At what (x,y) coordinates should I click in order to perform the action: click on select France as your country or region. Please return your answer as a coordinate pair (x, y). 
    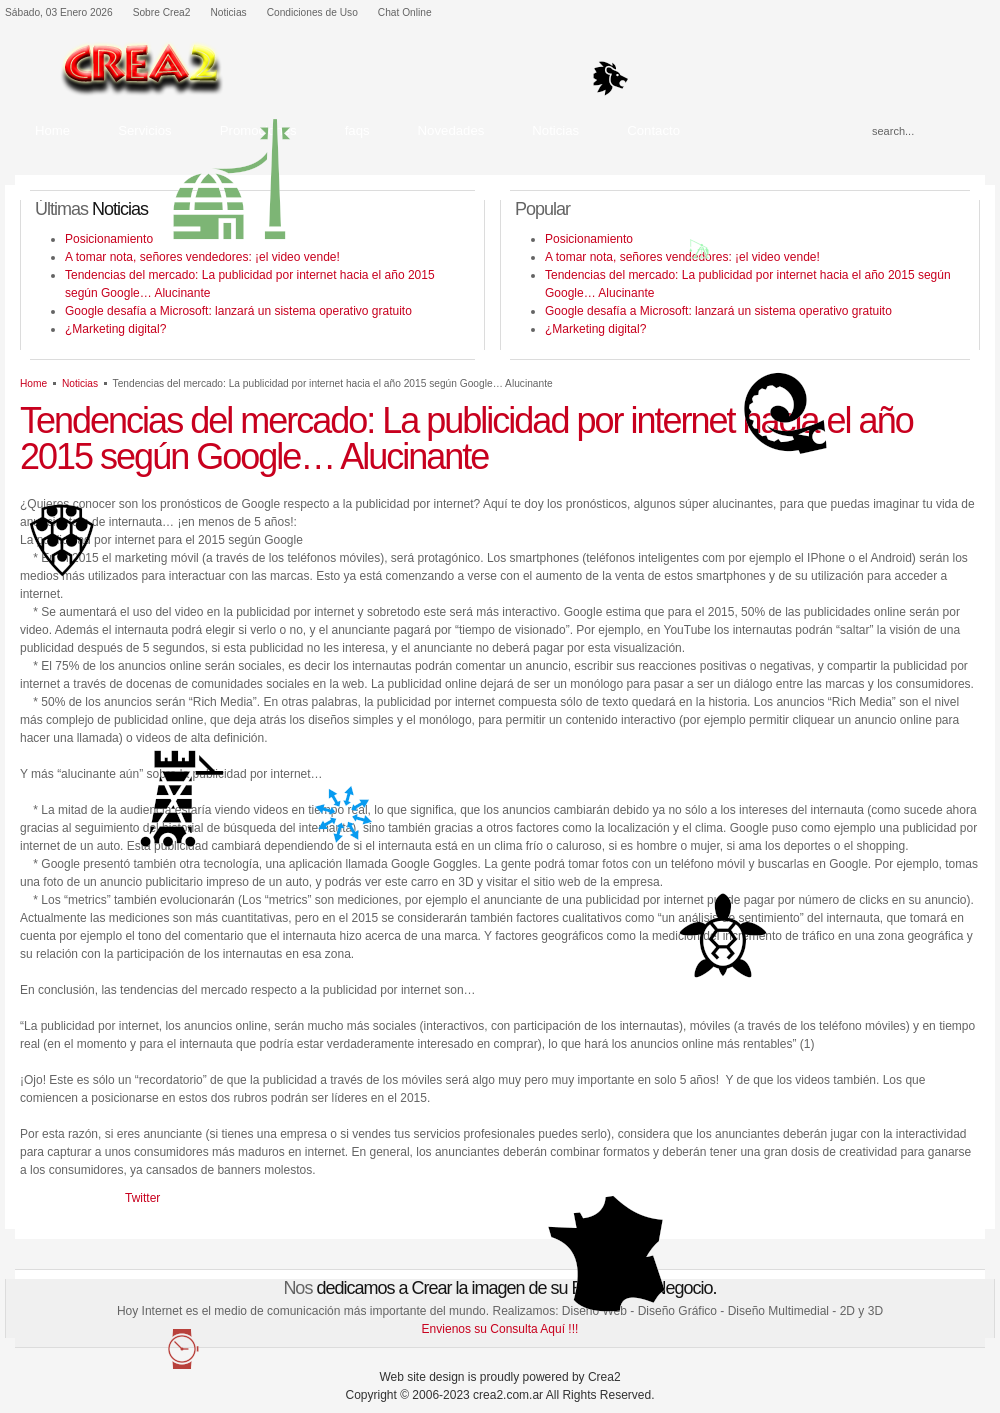
    Looking at the image, I should click on (606, 1254).